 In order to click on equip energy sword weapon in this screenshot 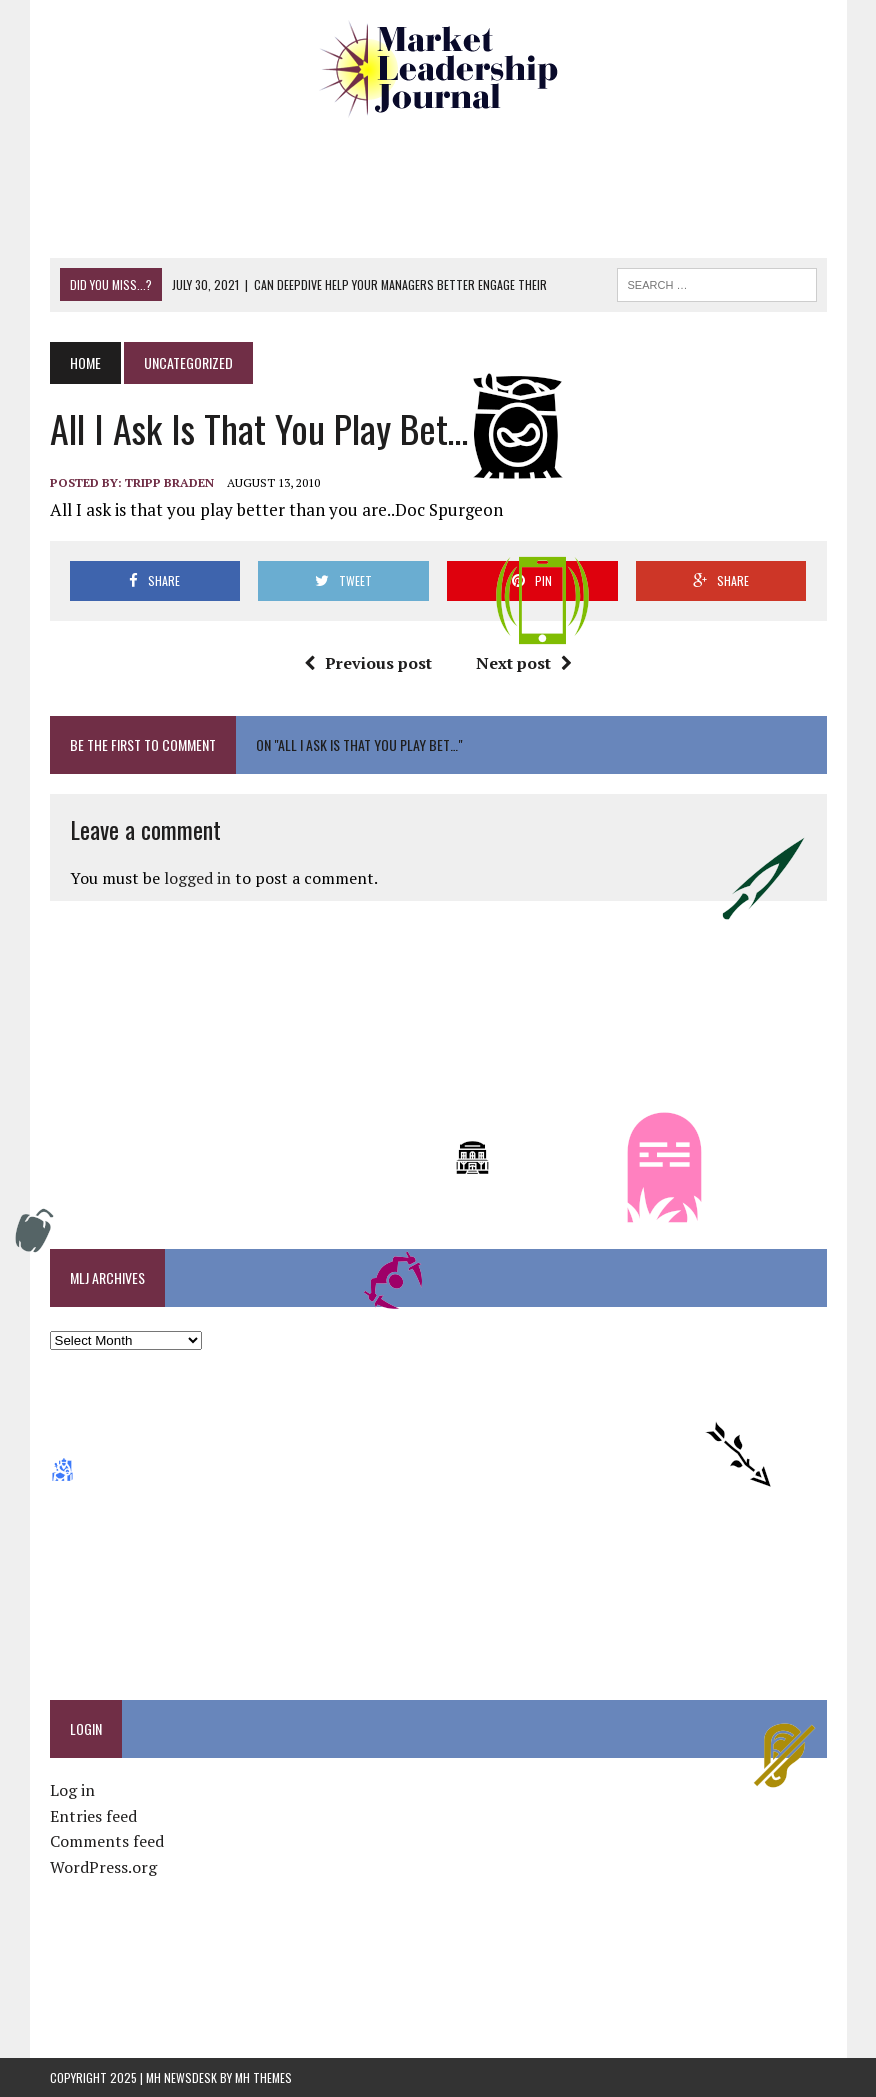, I will do `click(764, 878)`.